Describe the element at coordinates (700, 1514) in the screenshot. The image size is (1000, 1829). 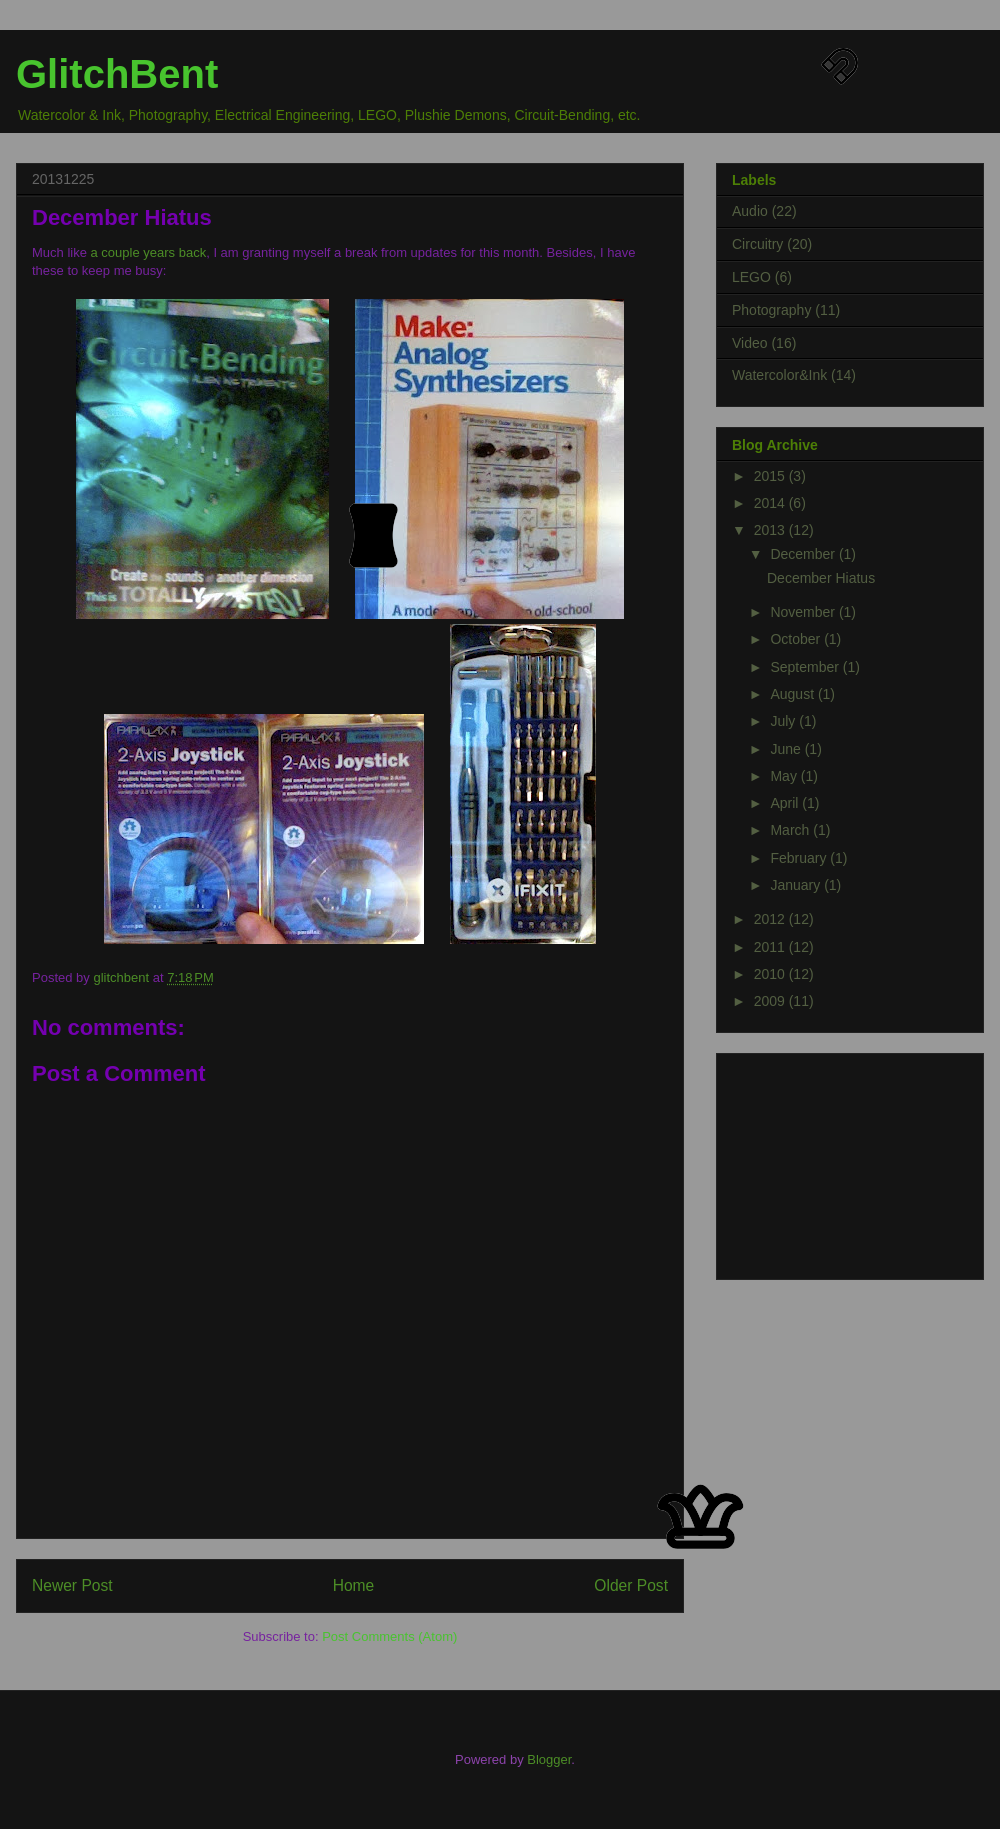
I see `select joker or wild card in a card game` at that location.